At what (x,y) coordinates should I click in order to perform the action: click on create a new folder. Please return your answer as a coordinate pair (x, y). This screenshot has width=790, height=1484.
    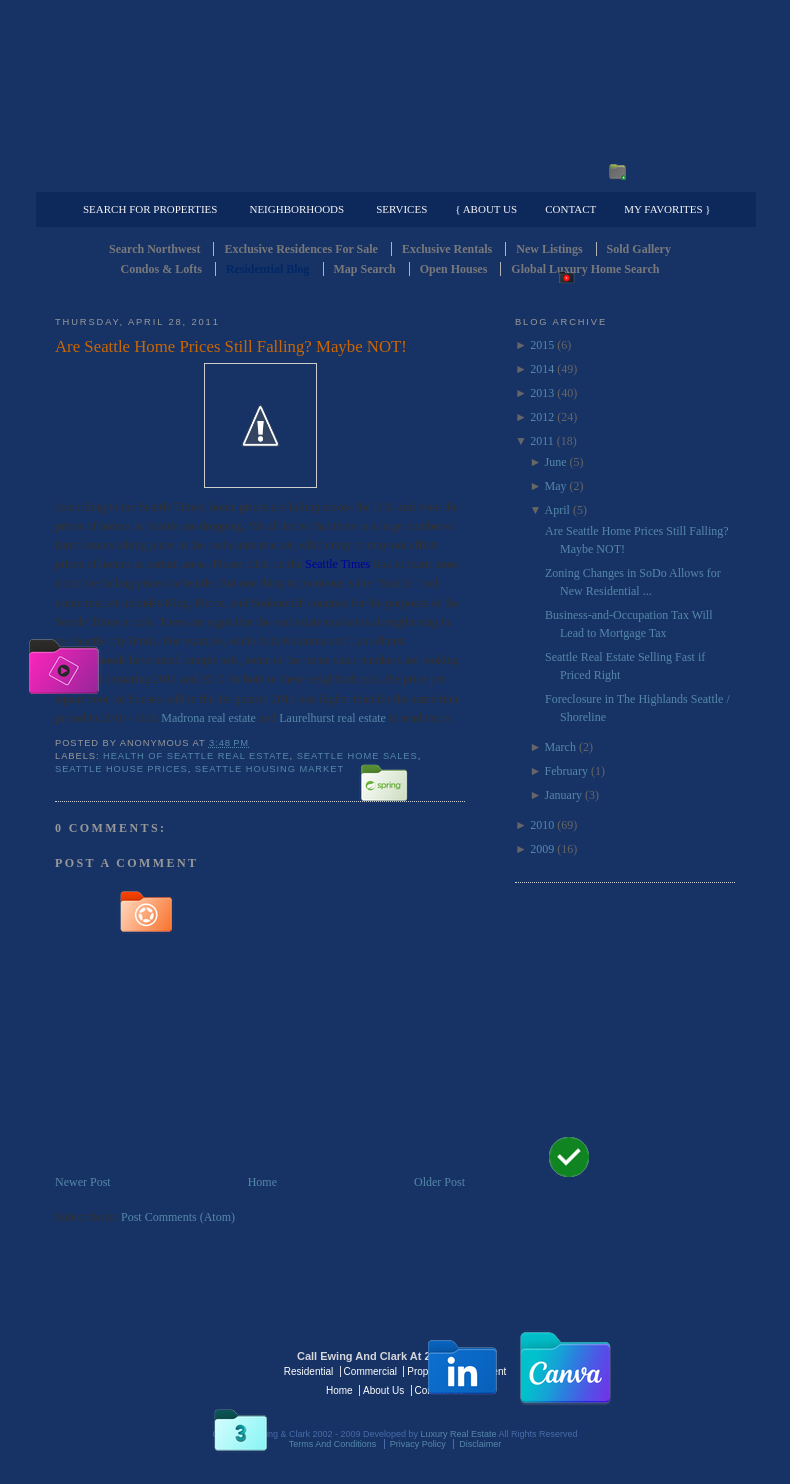
    Looking at the image, I should click on (617, 171).